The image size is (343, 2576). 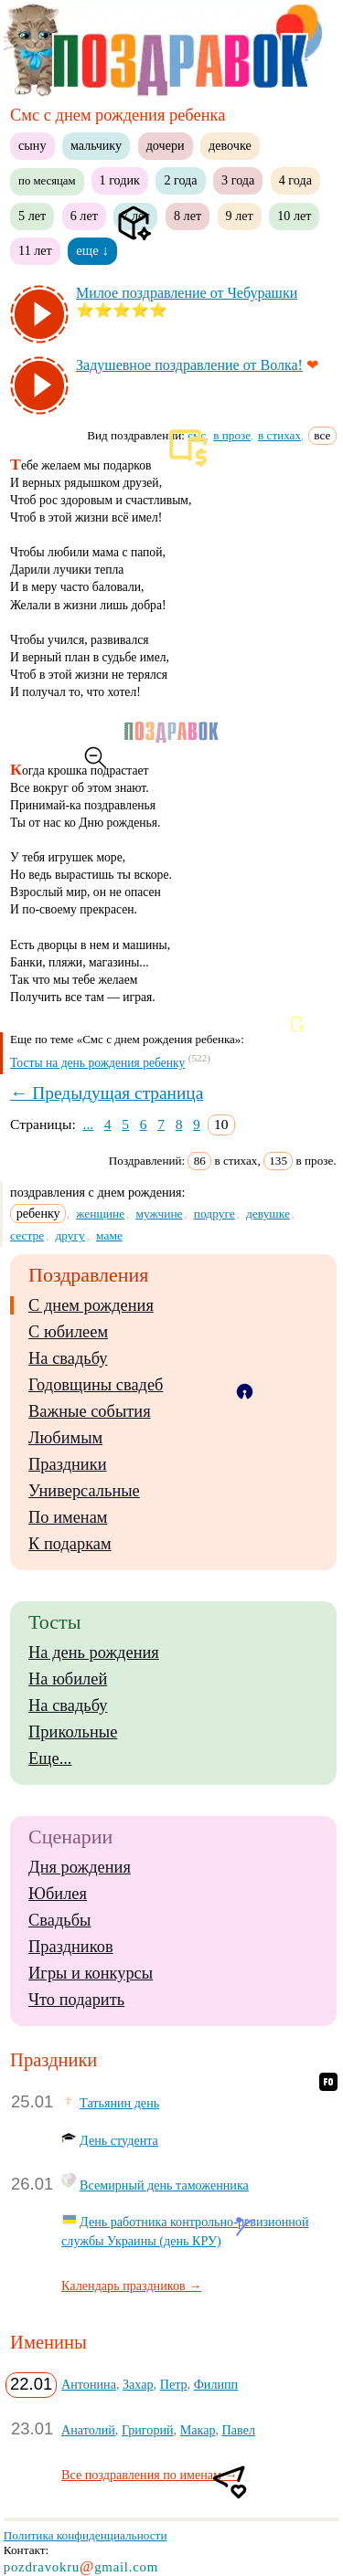 I want to click on indicates open source software or project, so click(x=244, y=1391).